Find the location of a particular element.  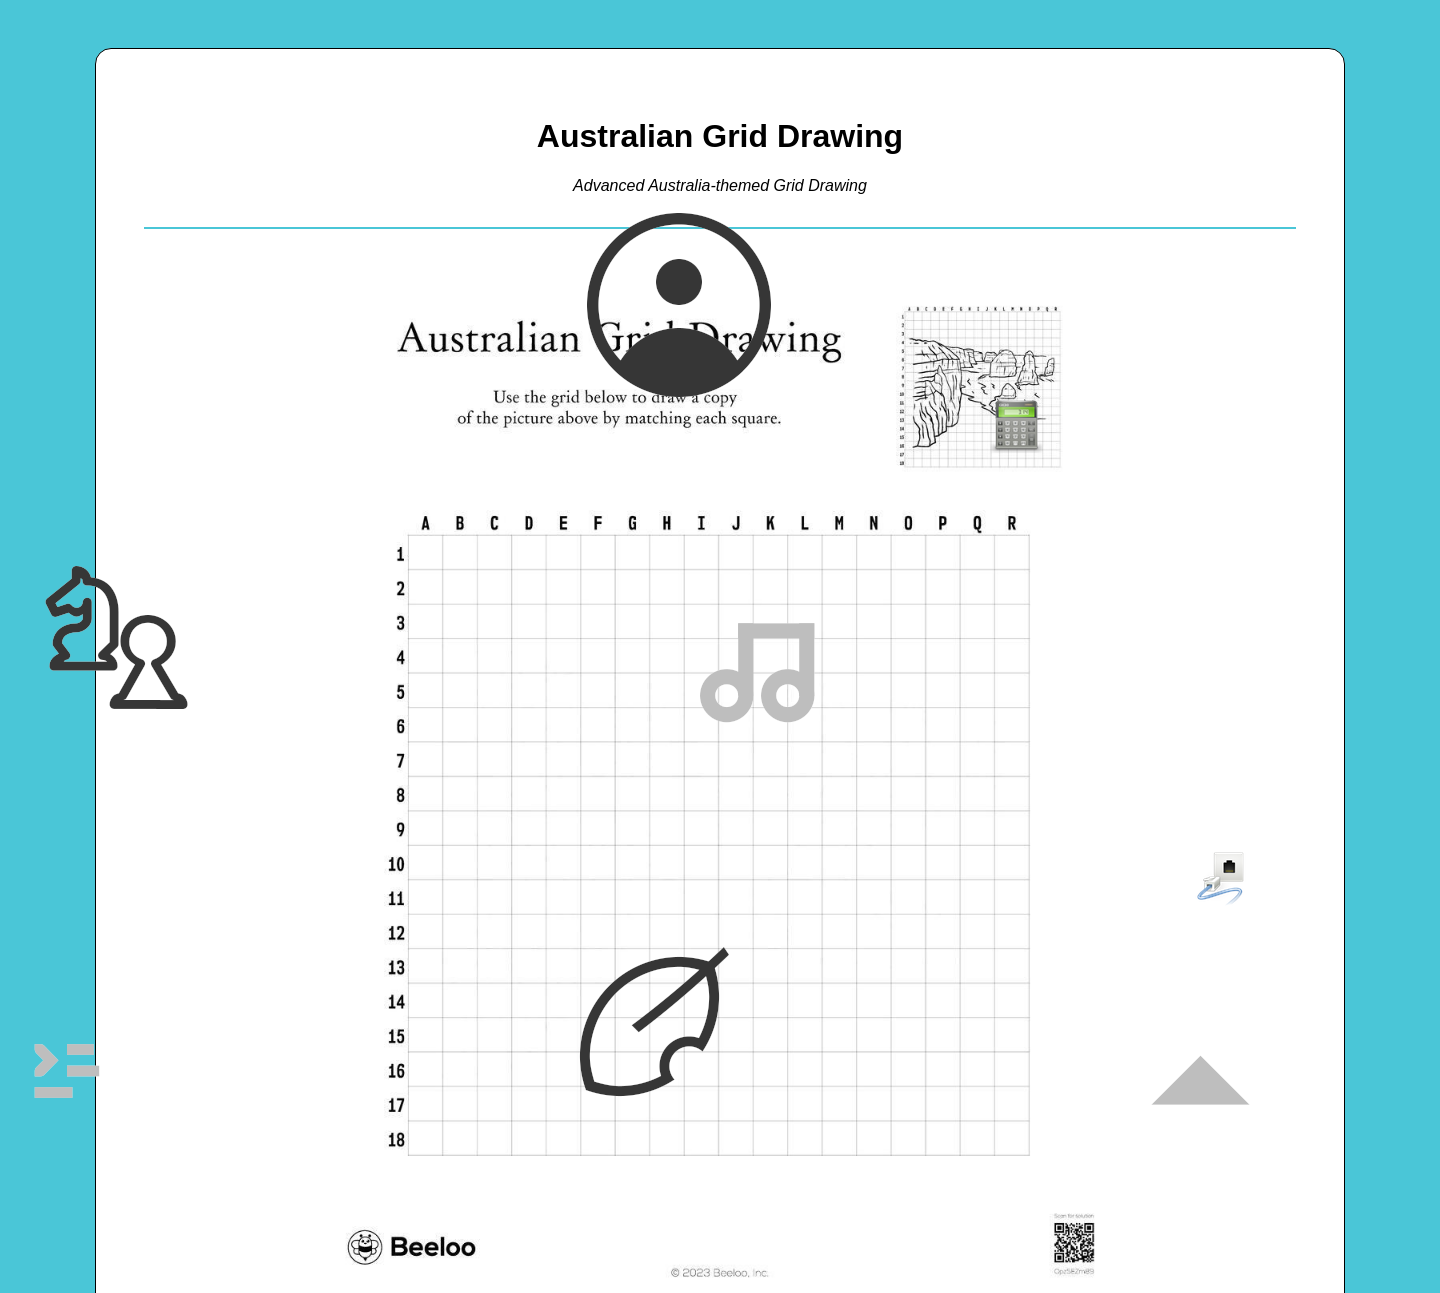

open your music folder is located at coordinates (761, 669).